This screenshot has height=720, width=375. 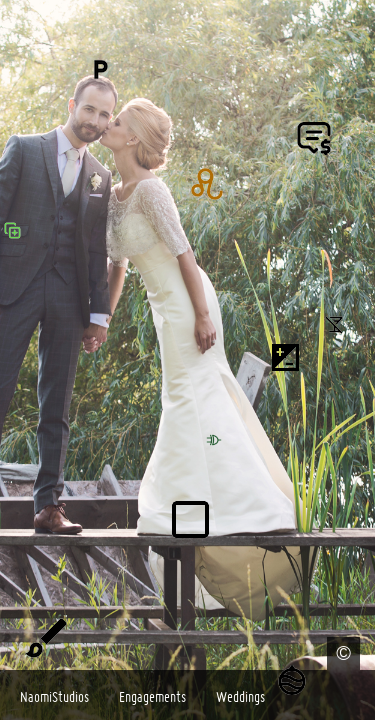 I want to click on indicates leo zodiac sign, so click(x=207, y=184).